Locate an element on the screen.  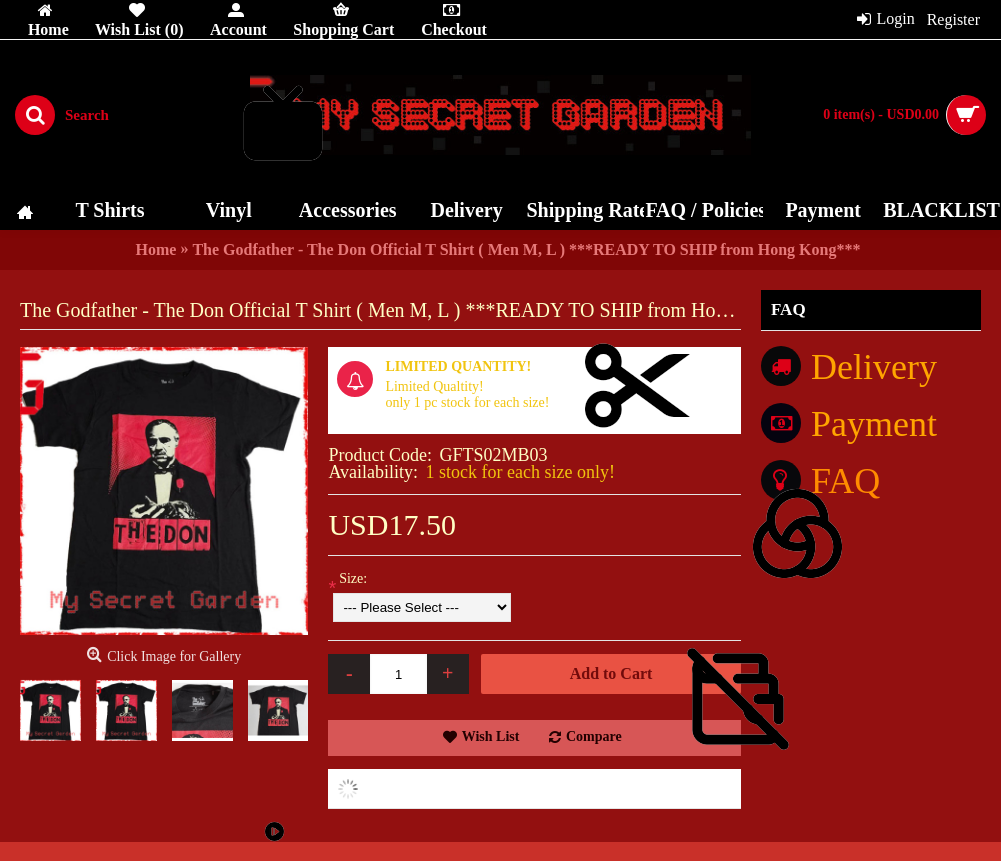
access your spaces or workspaces is located at coordinates (797, 533).